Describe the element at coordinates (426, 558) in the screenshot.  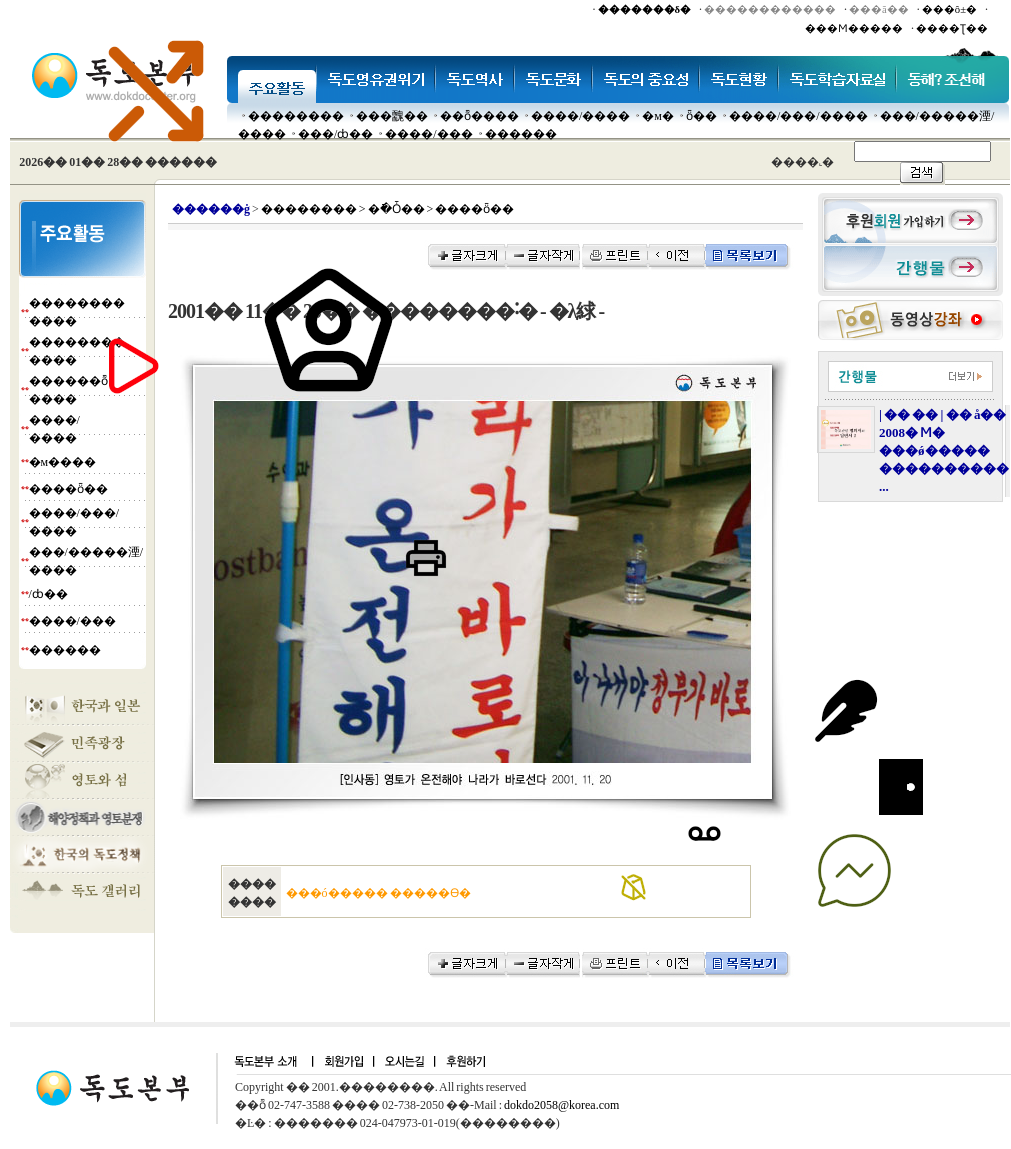
I see `print the current document or page` at that location.